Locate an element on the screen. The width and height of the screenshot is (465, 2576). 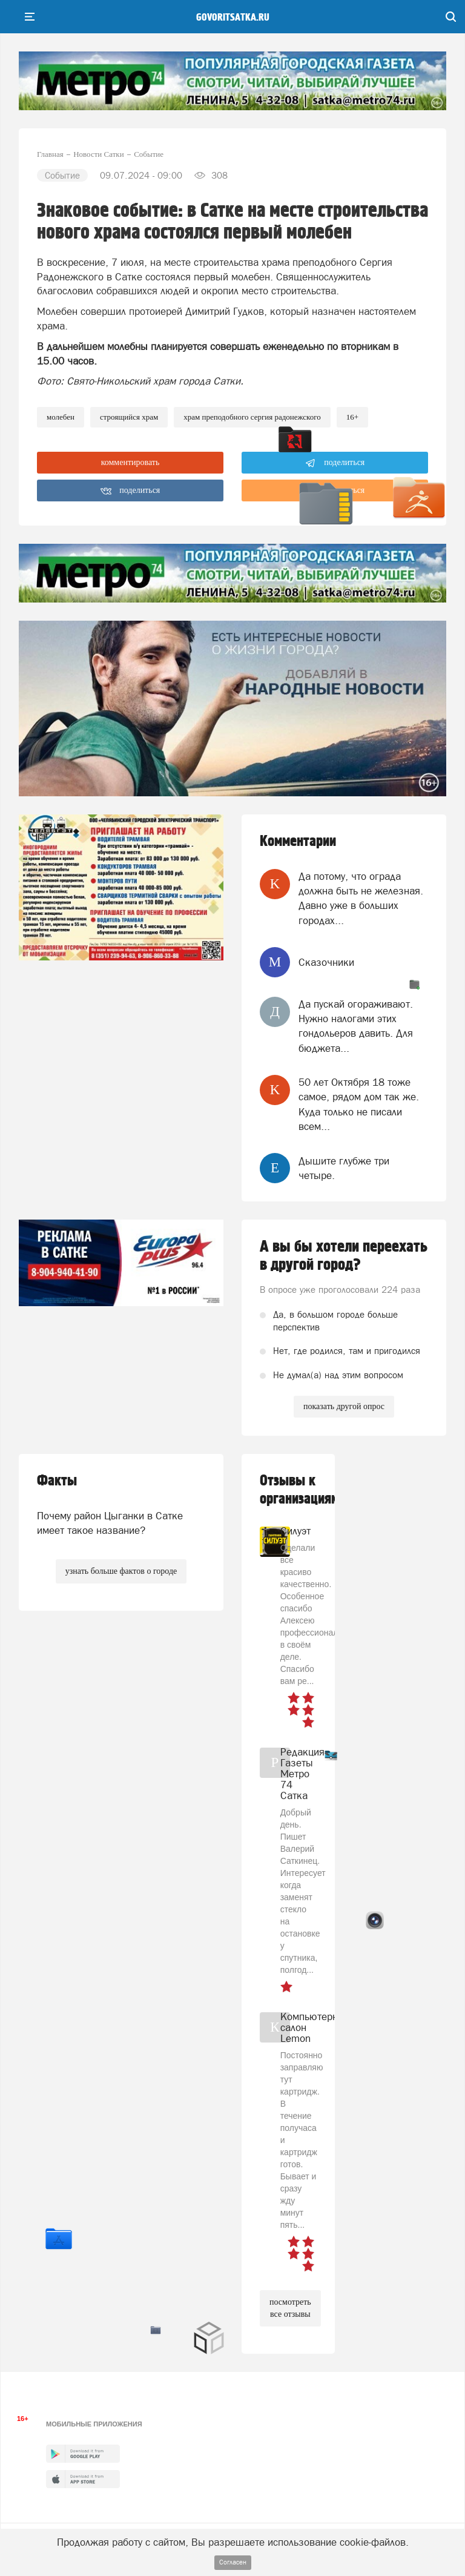
open your videos folder is located at coordinates (156, 2330).